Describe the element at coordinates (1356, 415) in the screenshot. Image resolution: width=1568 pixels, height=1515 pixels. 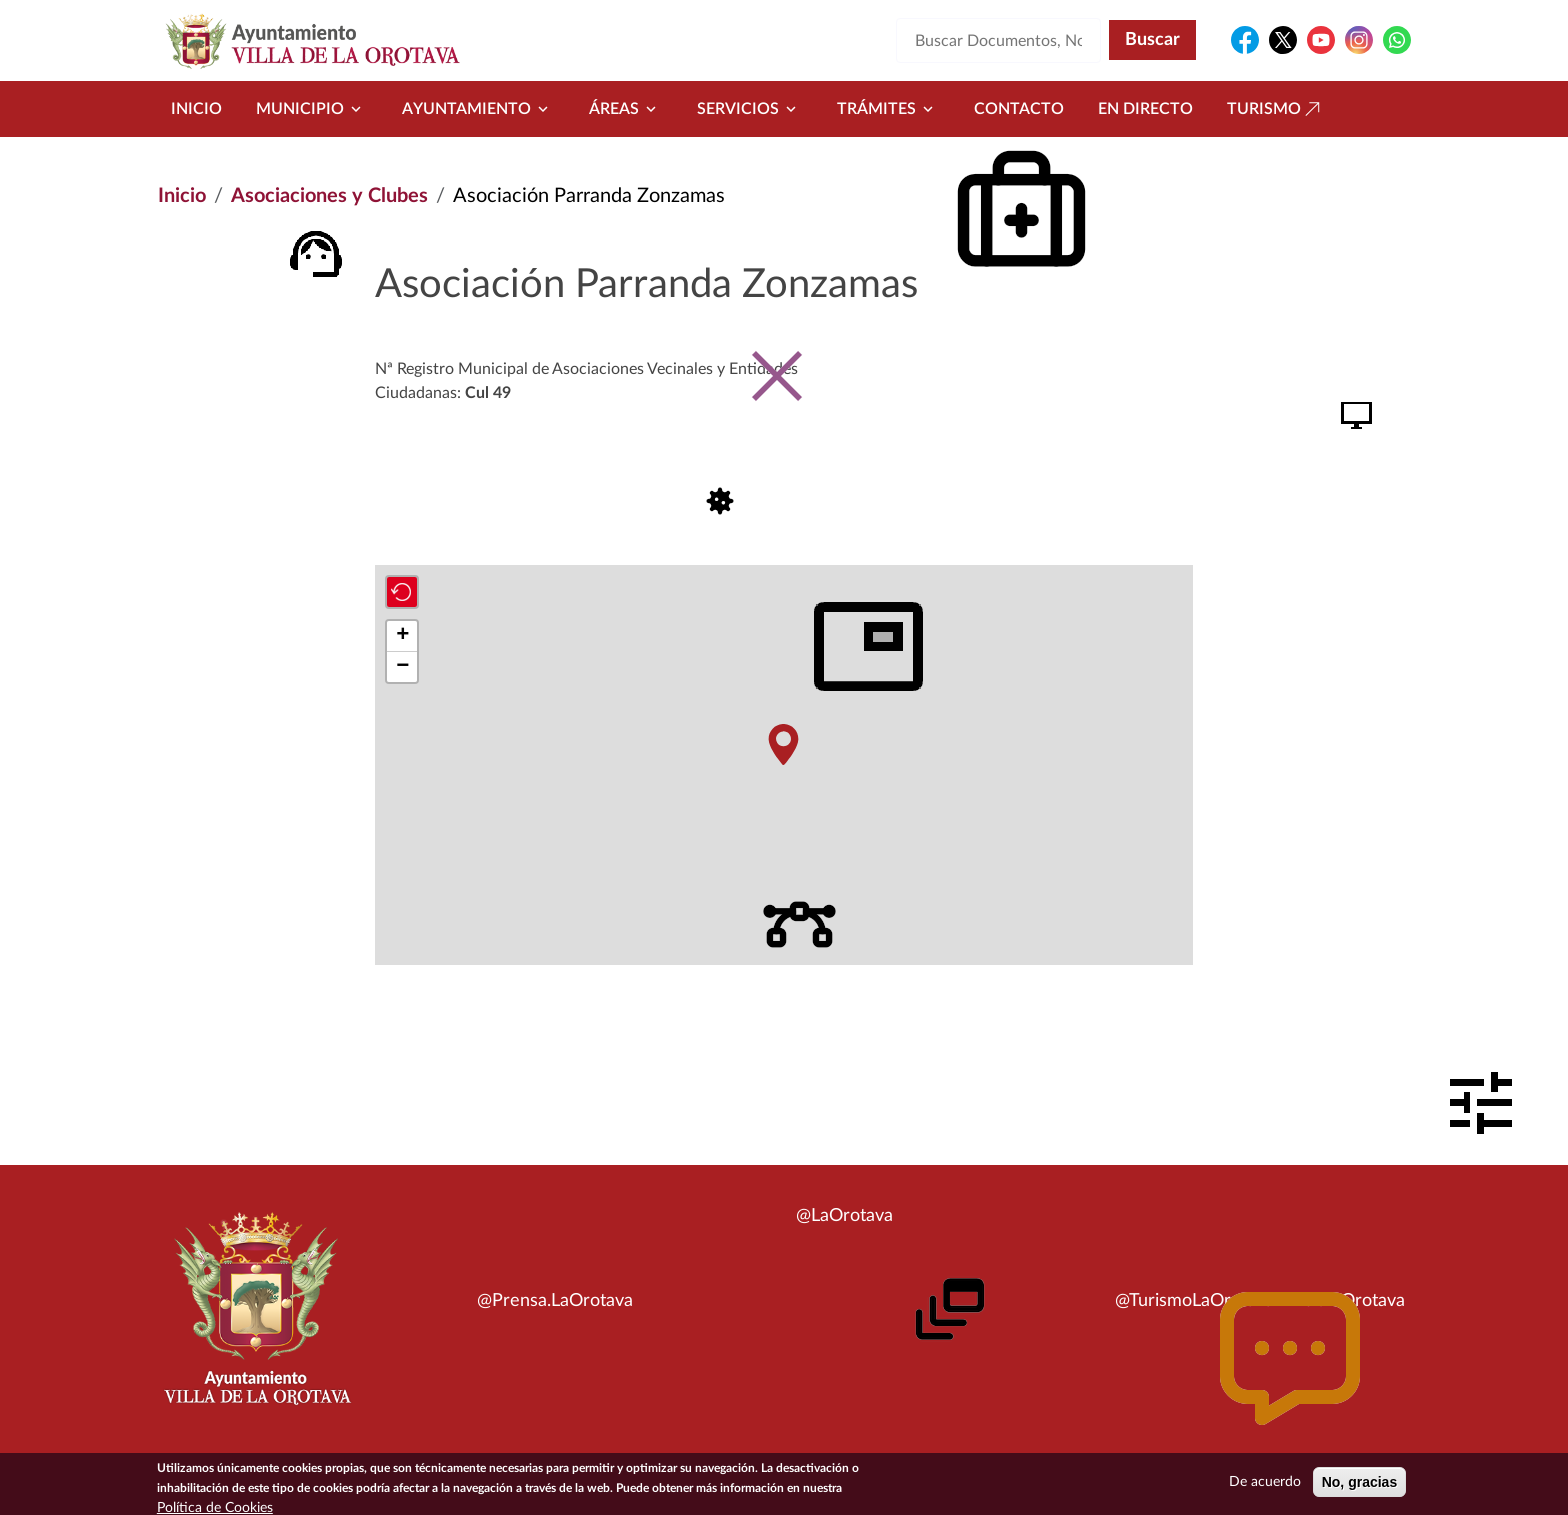
I see `switch to desktop view` at that location.